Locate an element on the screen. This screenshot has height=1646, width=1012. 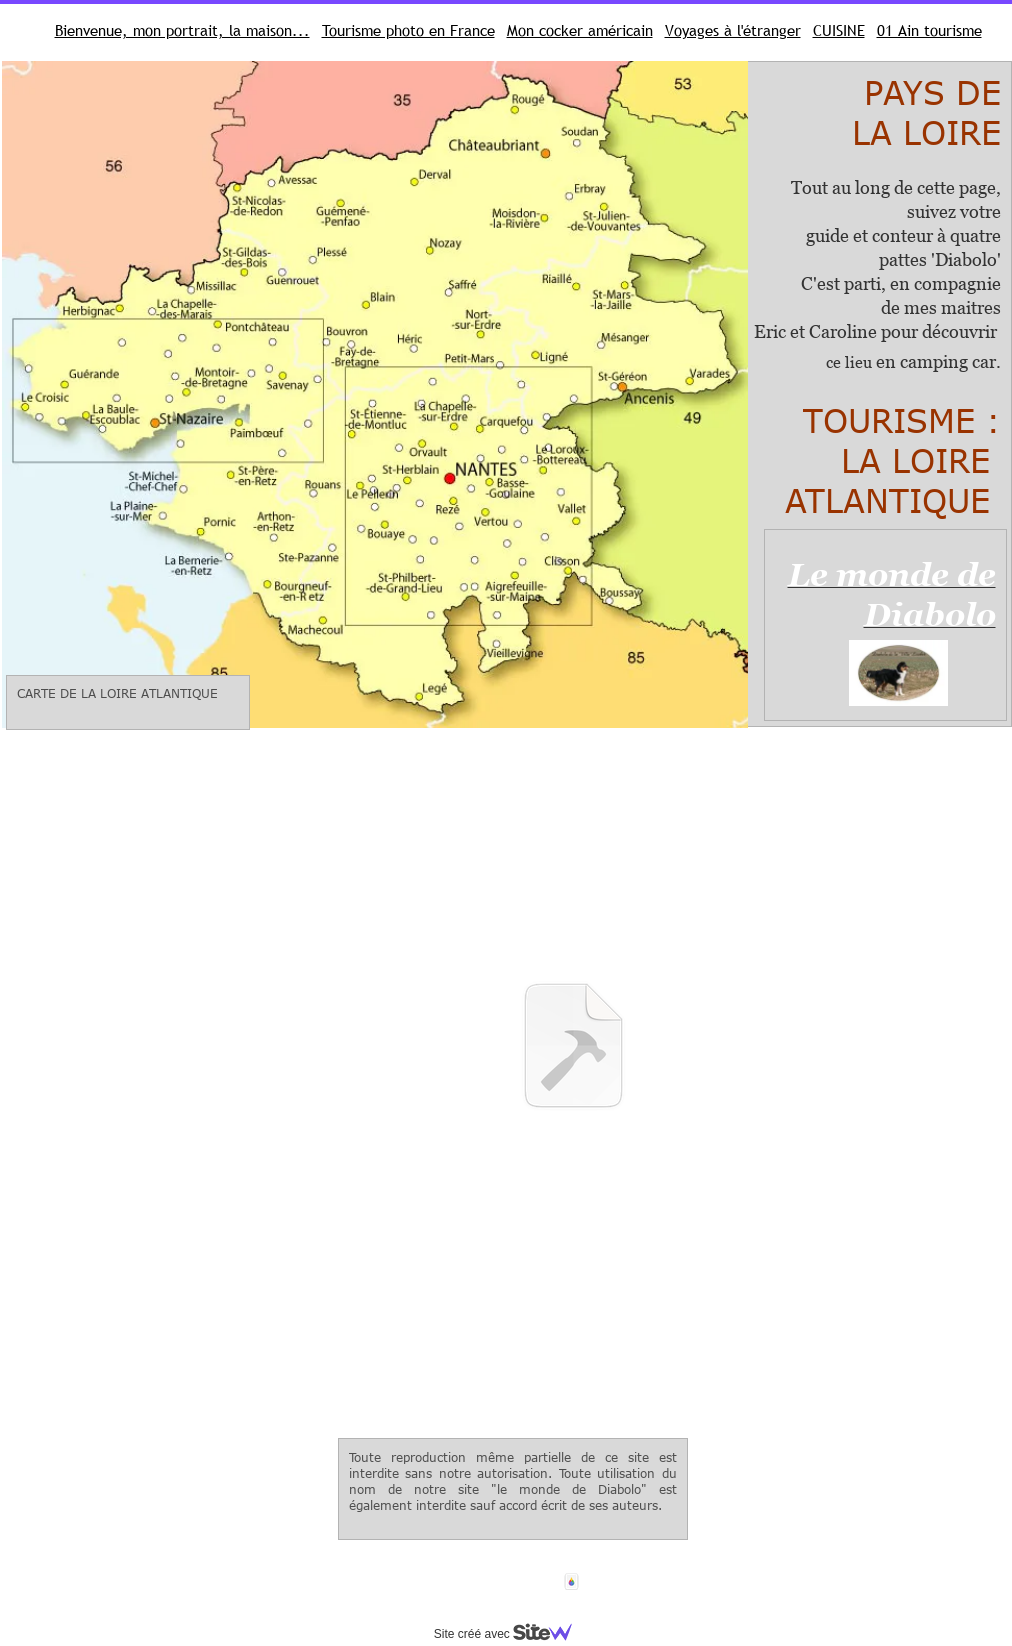
an ICC color profile file is located at coordinates (571, 1581).